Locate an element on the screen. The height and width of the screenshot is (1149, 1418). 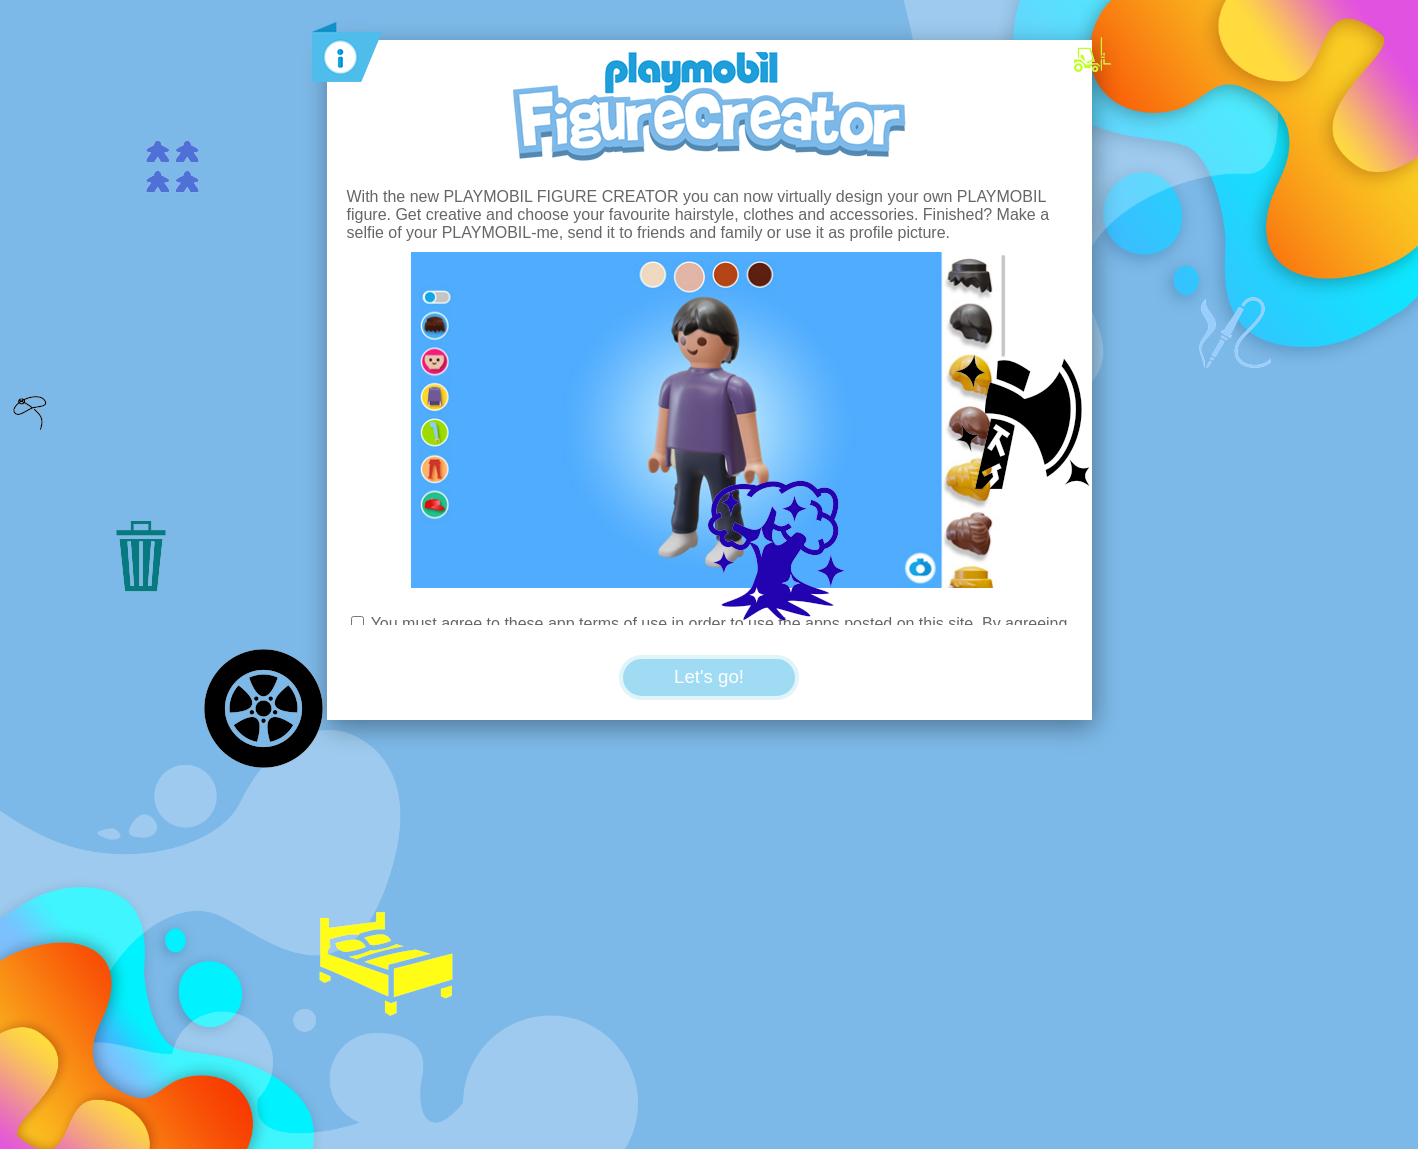
select or capture objects with freeform drawing is located at coordinates (30, 413).